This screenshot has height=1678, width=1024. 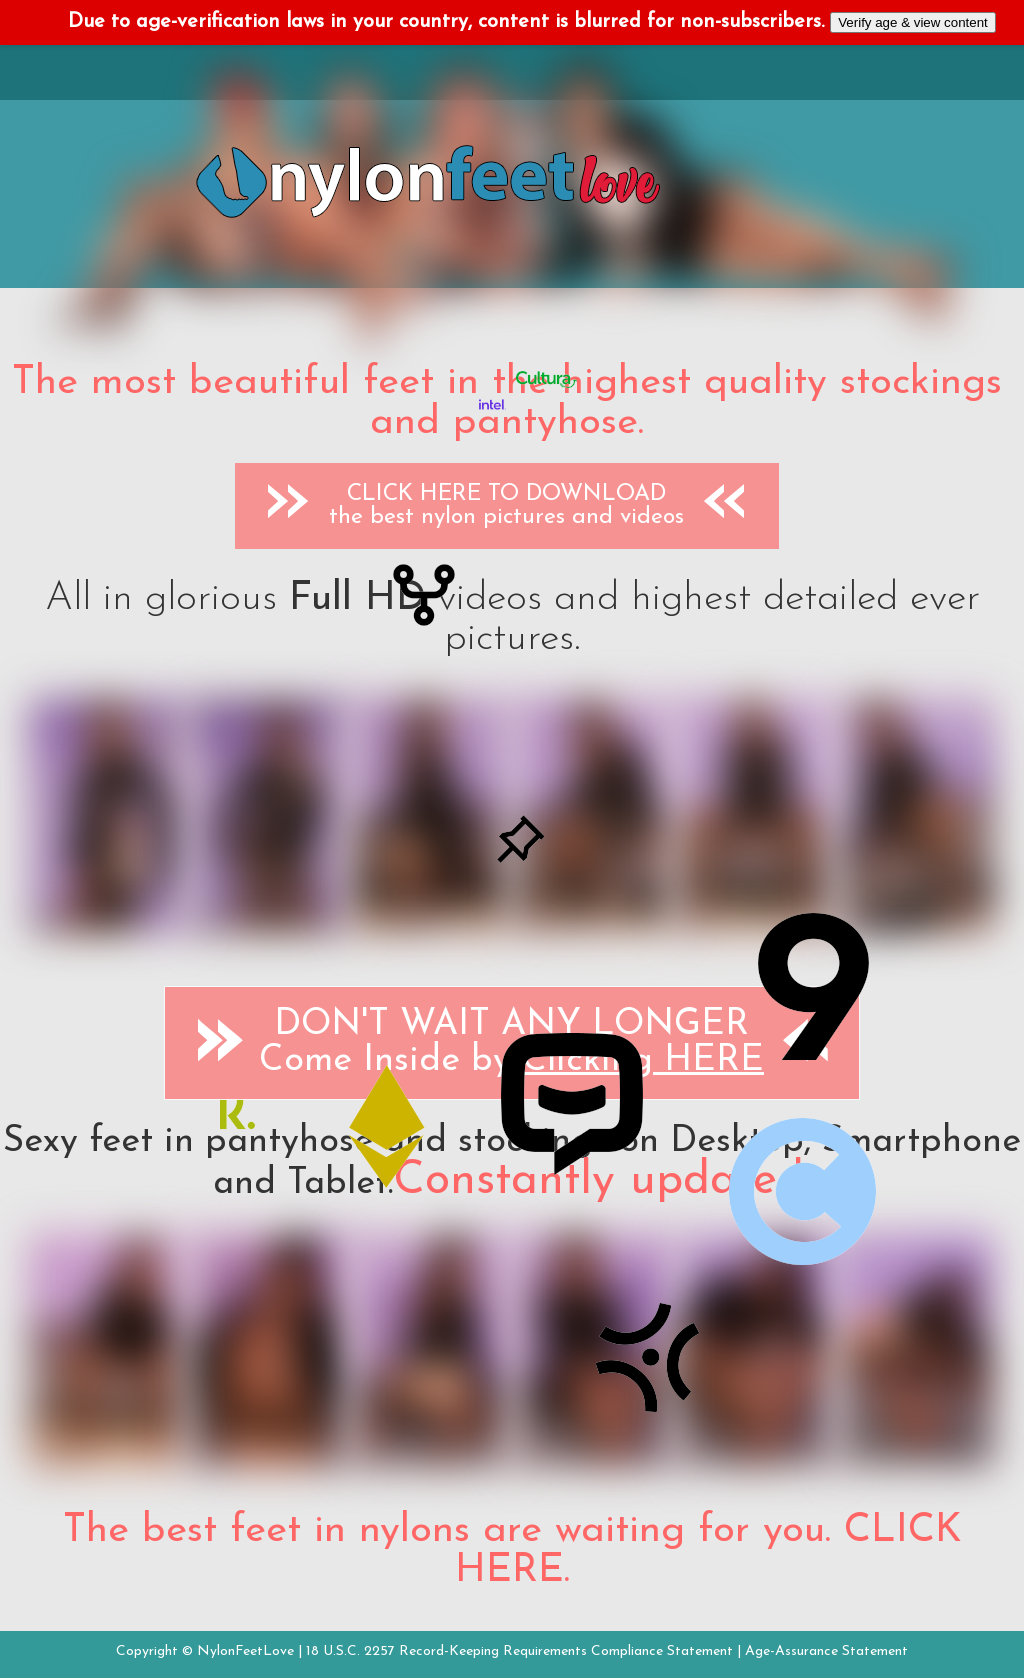 What do you see at coordinates (424, 595) in the screenshot?
I see `fork a repository` at bounding box center [424, 595].